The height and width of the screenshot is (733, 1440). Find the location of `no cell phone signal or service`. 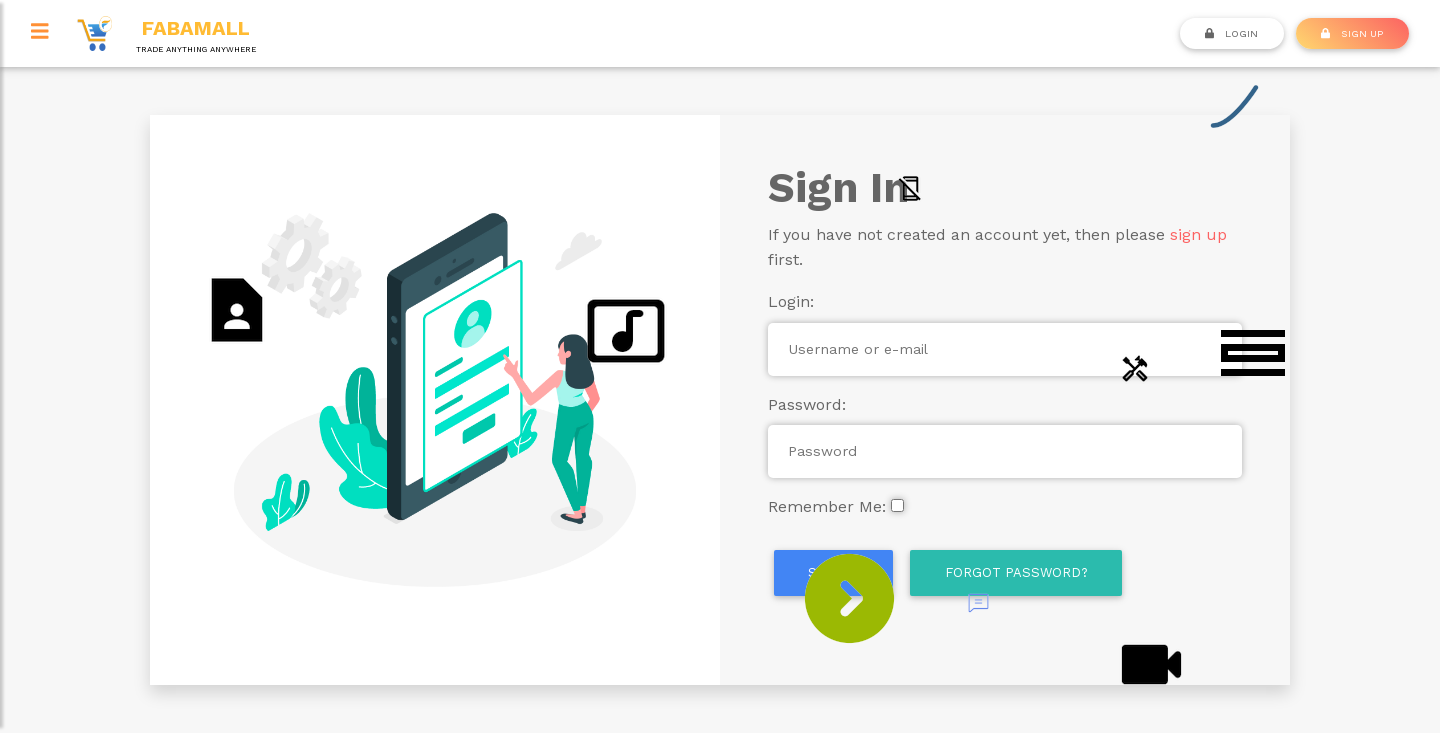

no cell phone signal or service is located at coordinates (910, 188).